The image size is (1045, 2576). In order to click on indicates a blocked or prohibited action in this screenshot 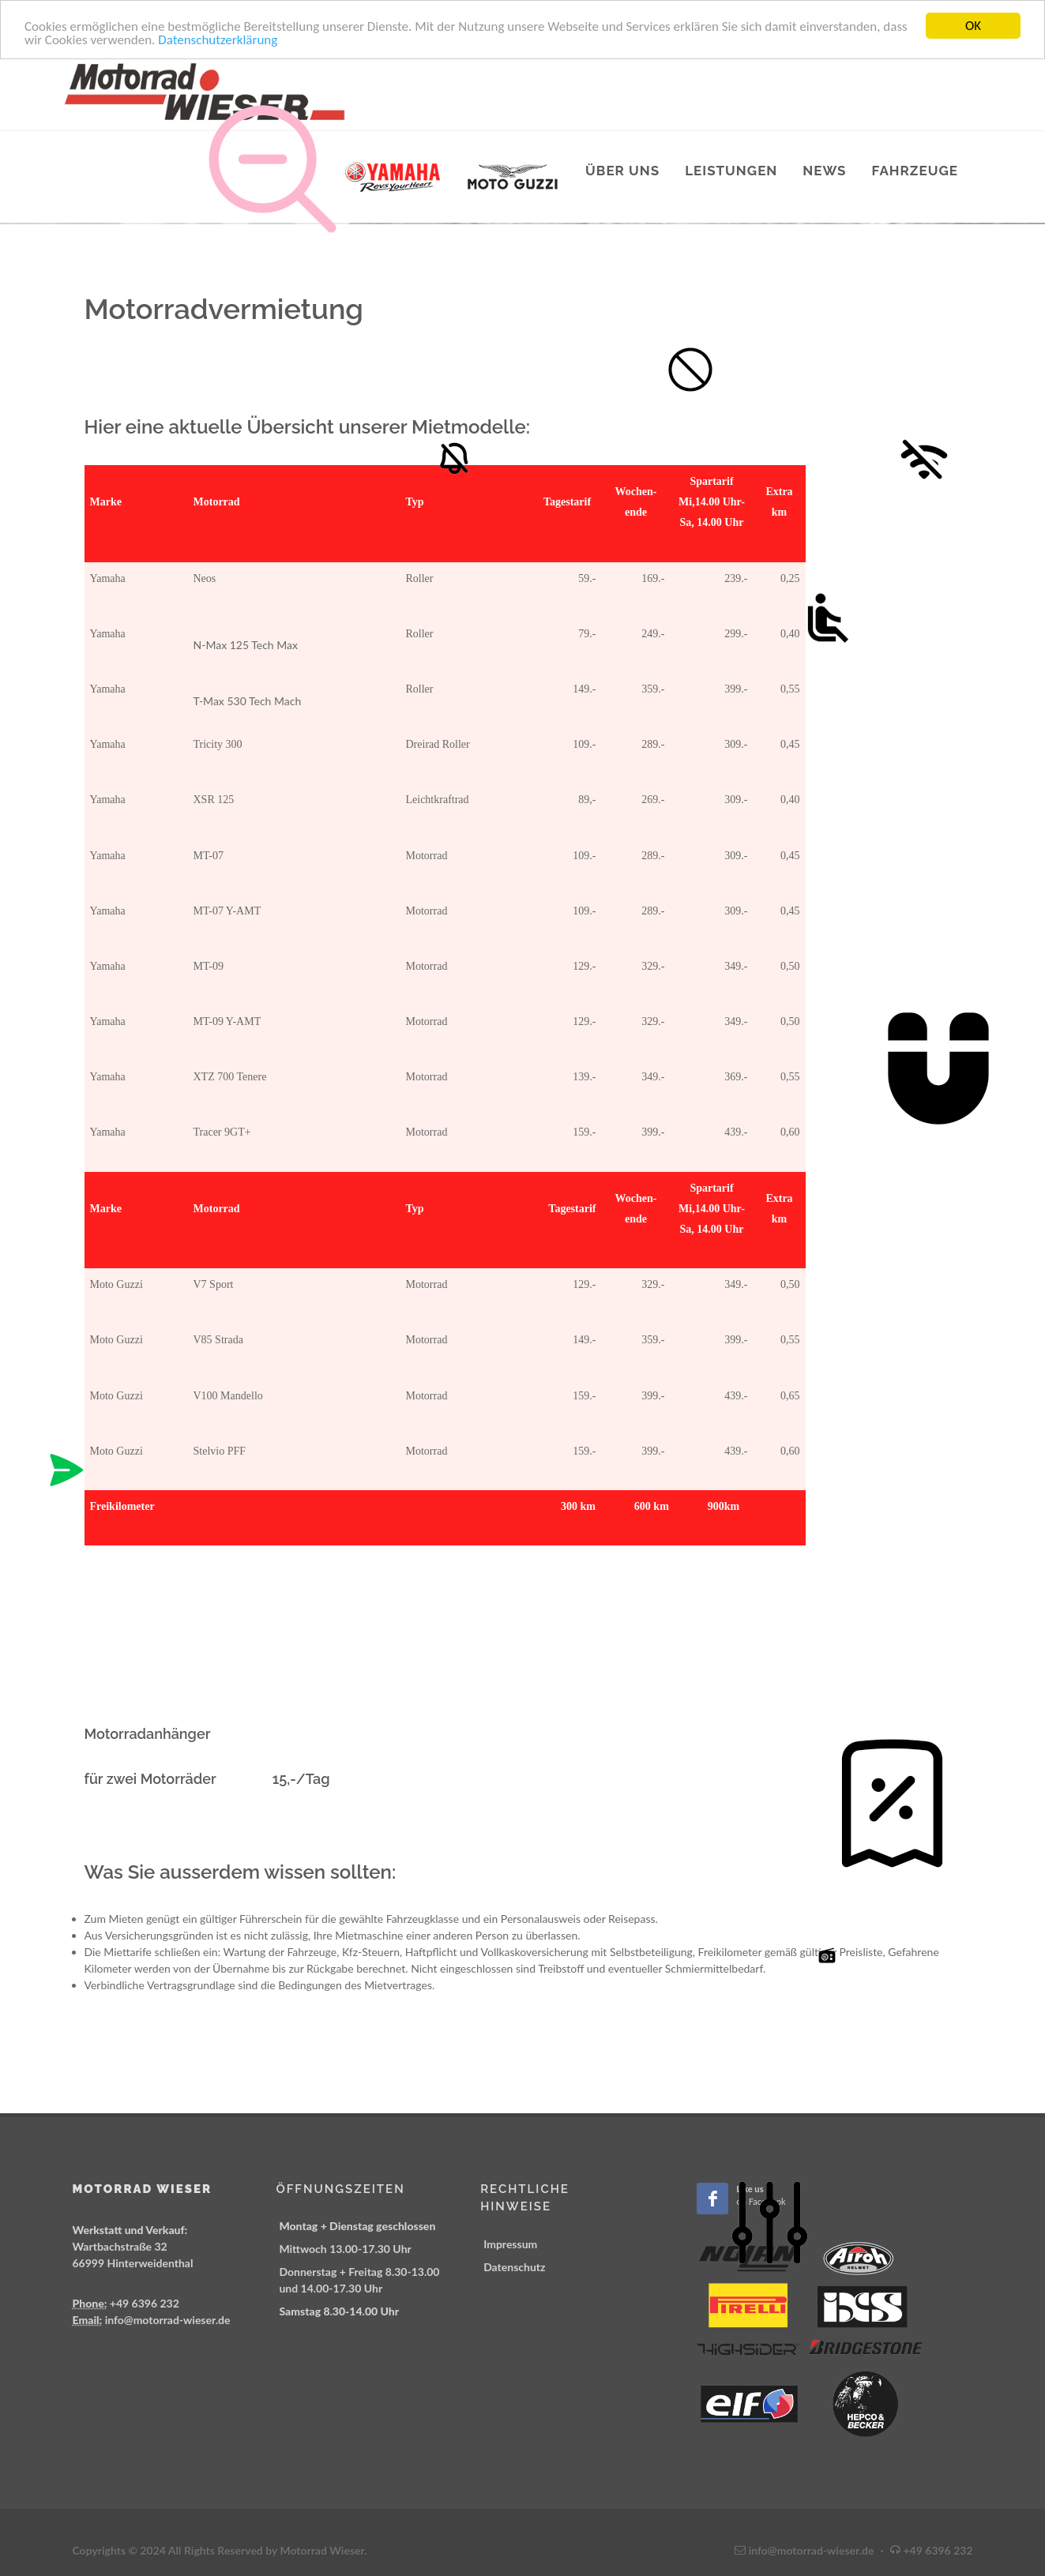, I will do `click(690, 370)`.